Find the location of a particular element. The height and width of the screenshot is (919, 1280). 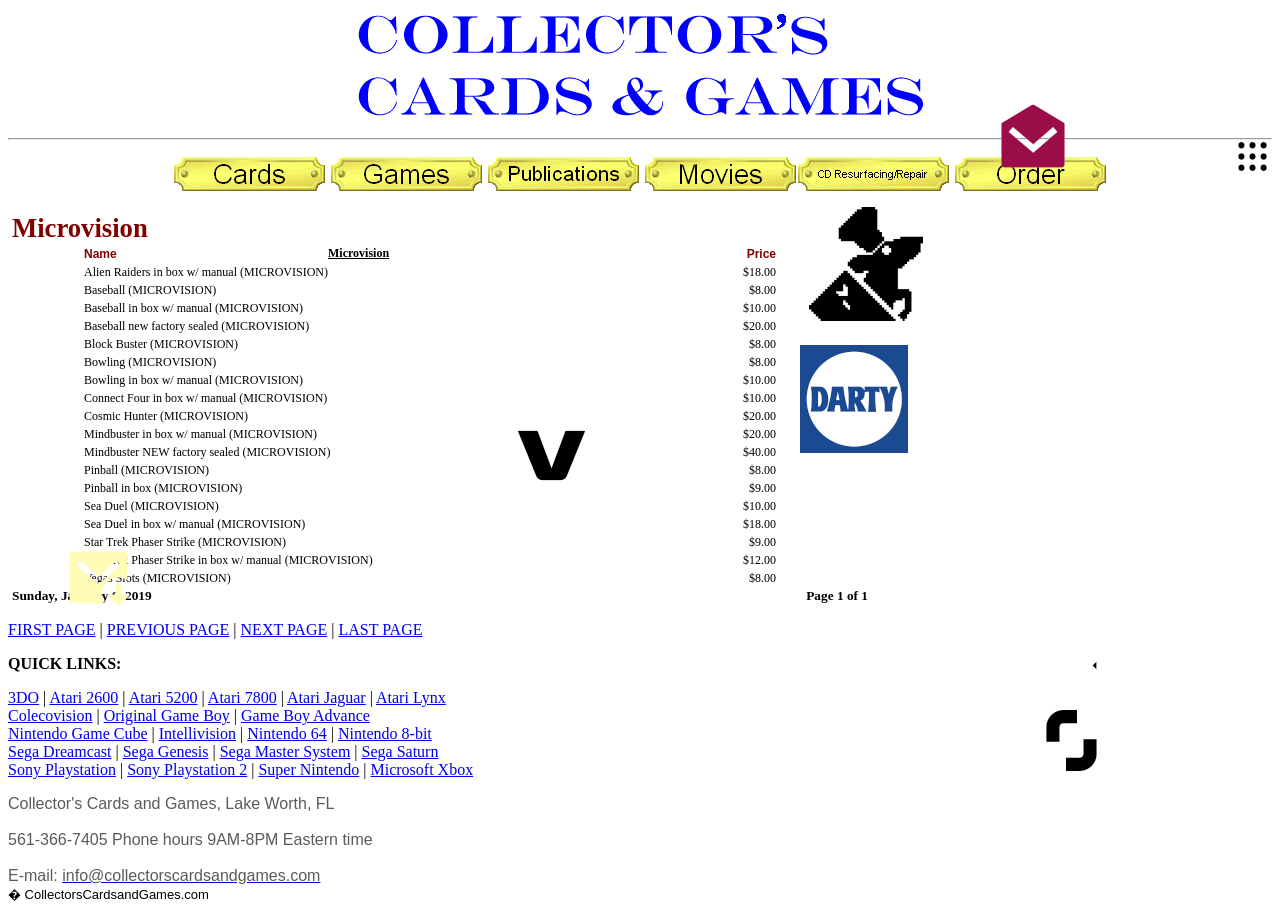

shutterstock logo is located at coordinates (1071, 740).